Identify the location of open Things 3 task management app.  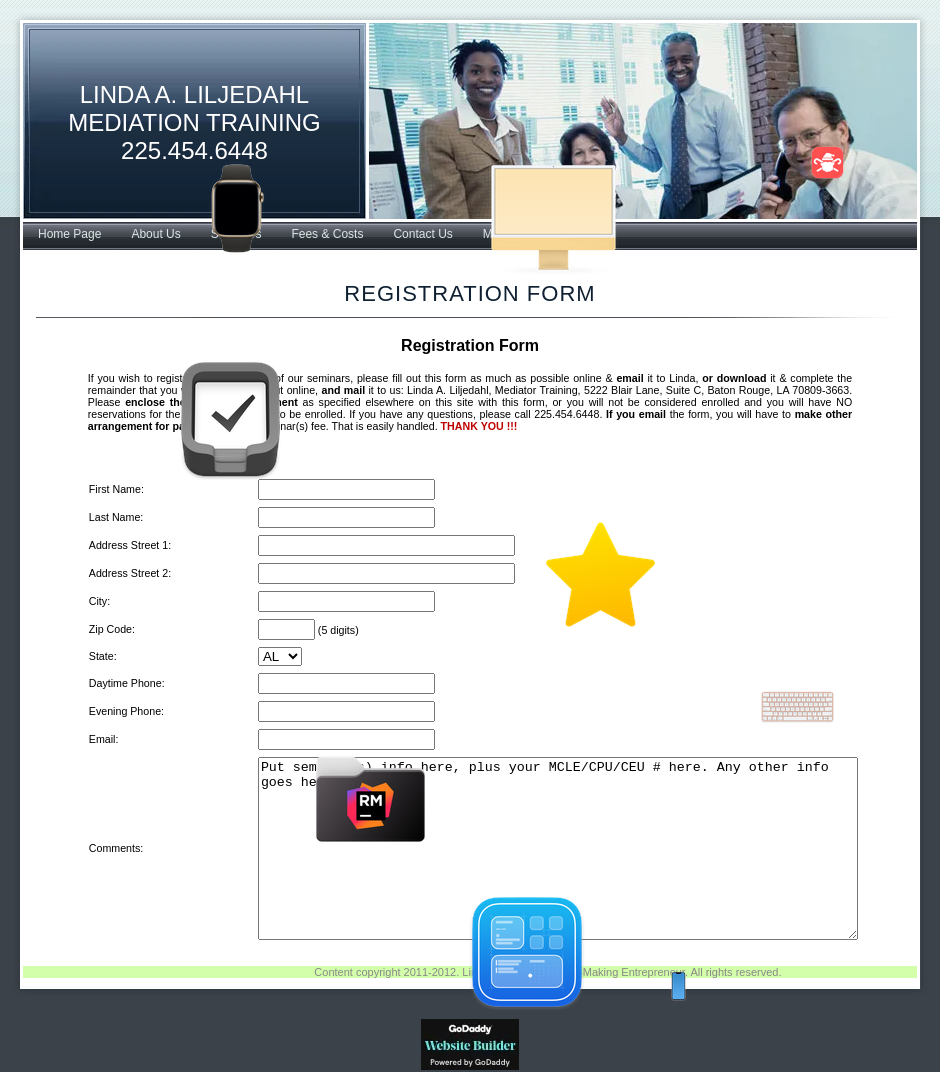
(230, 419).